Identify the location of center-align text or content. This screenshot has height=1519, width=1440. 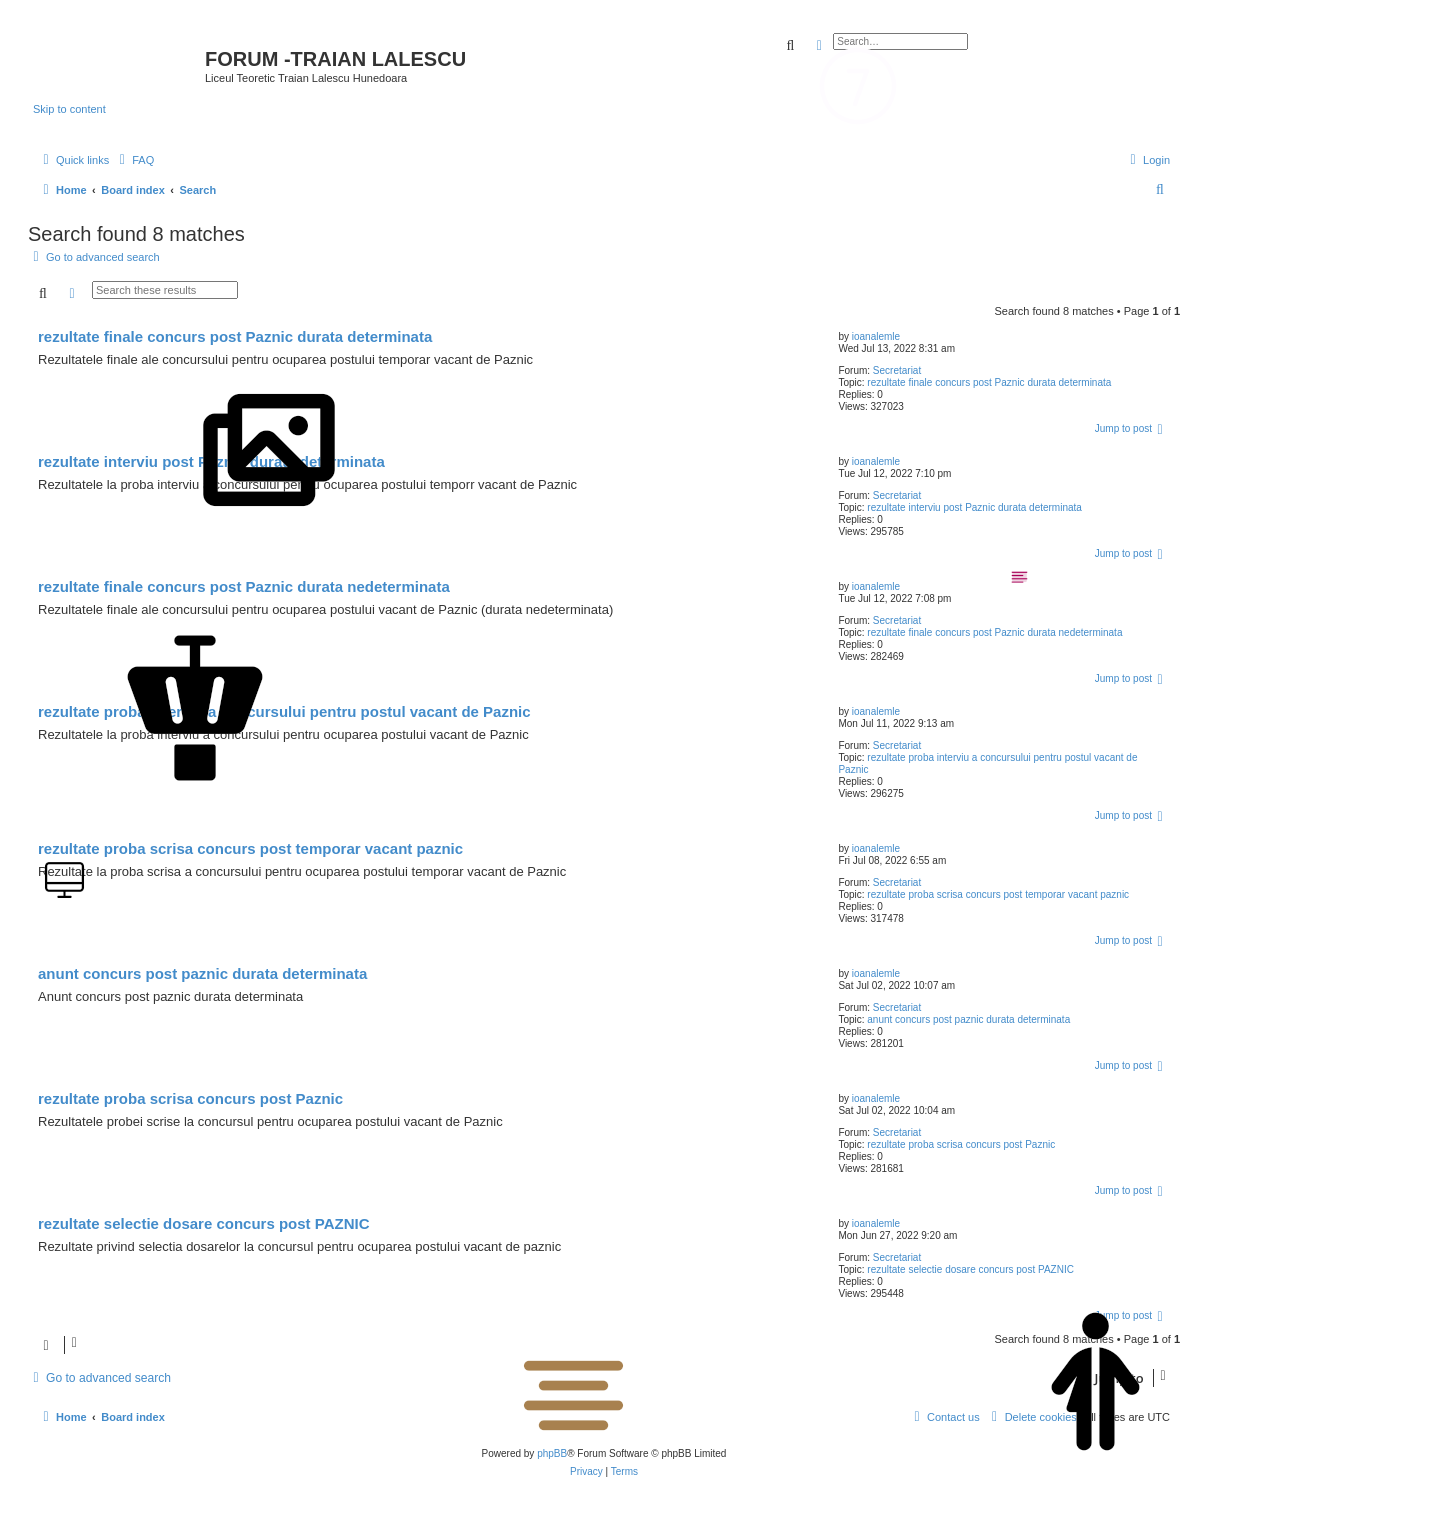
(573, 1395).